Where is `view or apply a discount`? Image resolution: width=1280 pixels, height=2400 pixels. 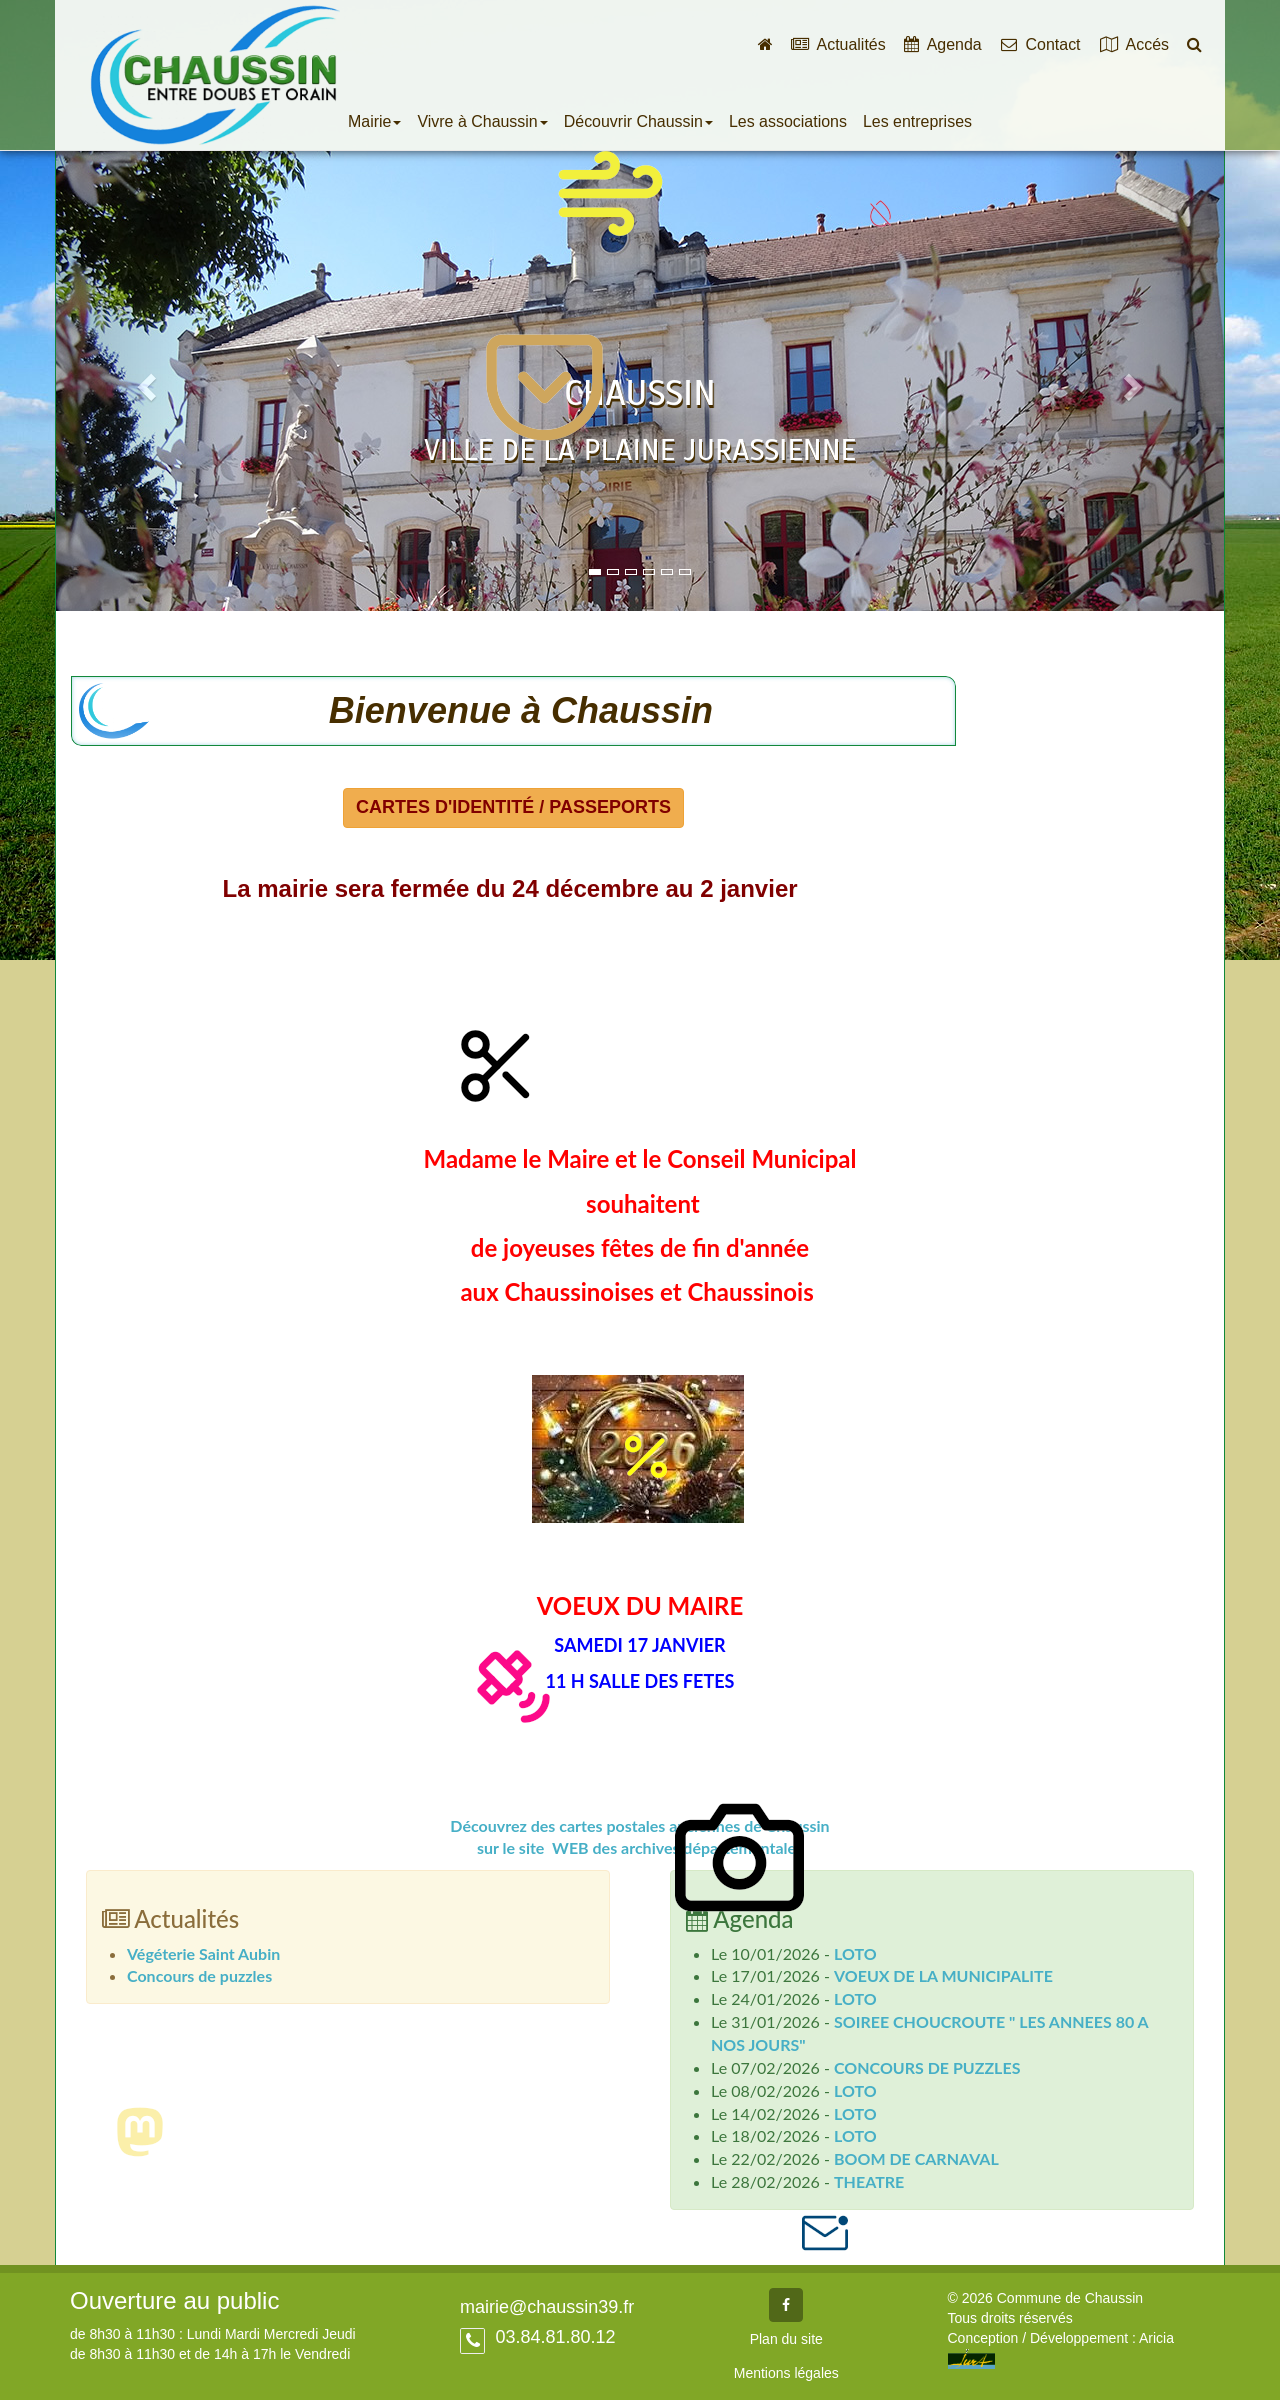
view or apply a discount is located at coordinates (646, 1457).